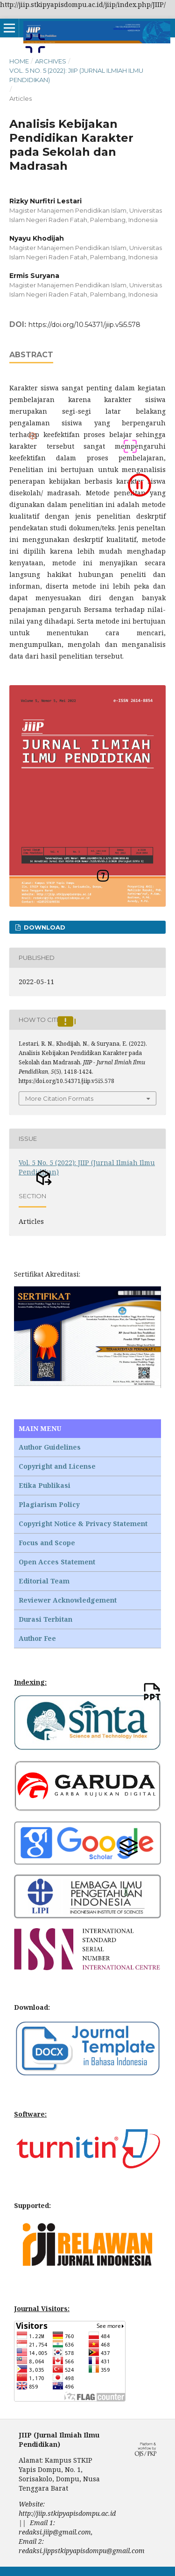 The height and width of the screenshot is (2576, 175). What do you see at coordinates (130, 446) in the screenshot?
I see `maximize window to full screen` at bounding box center [130, 446].